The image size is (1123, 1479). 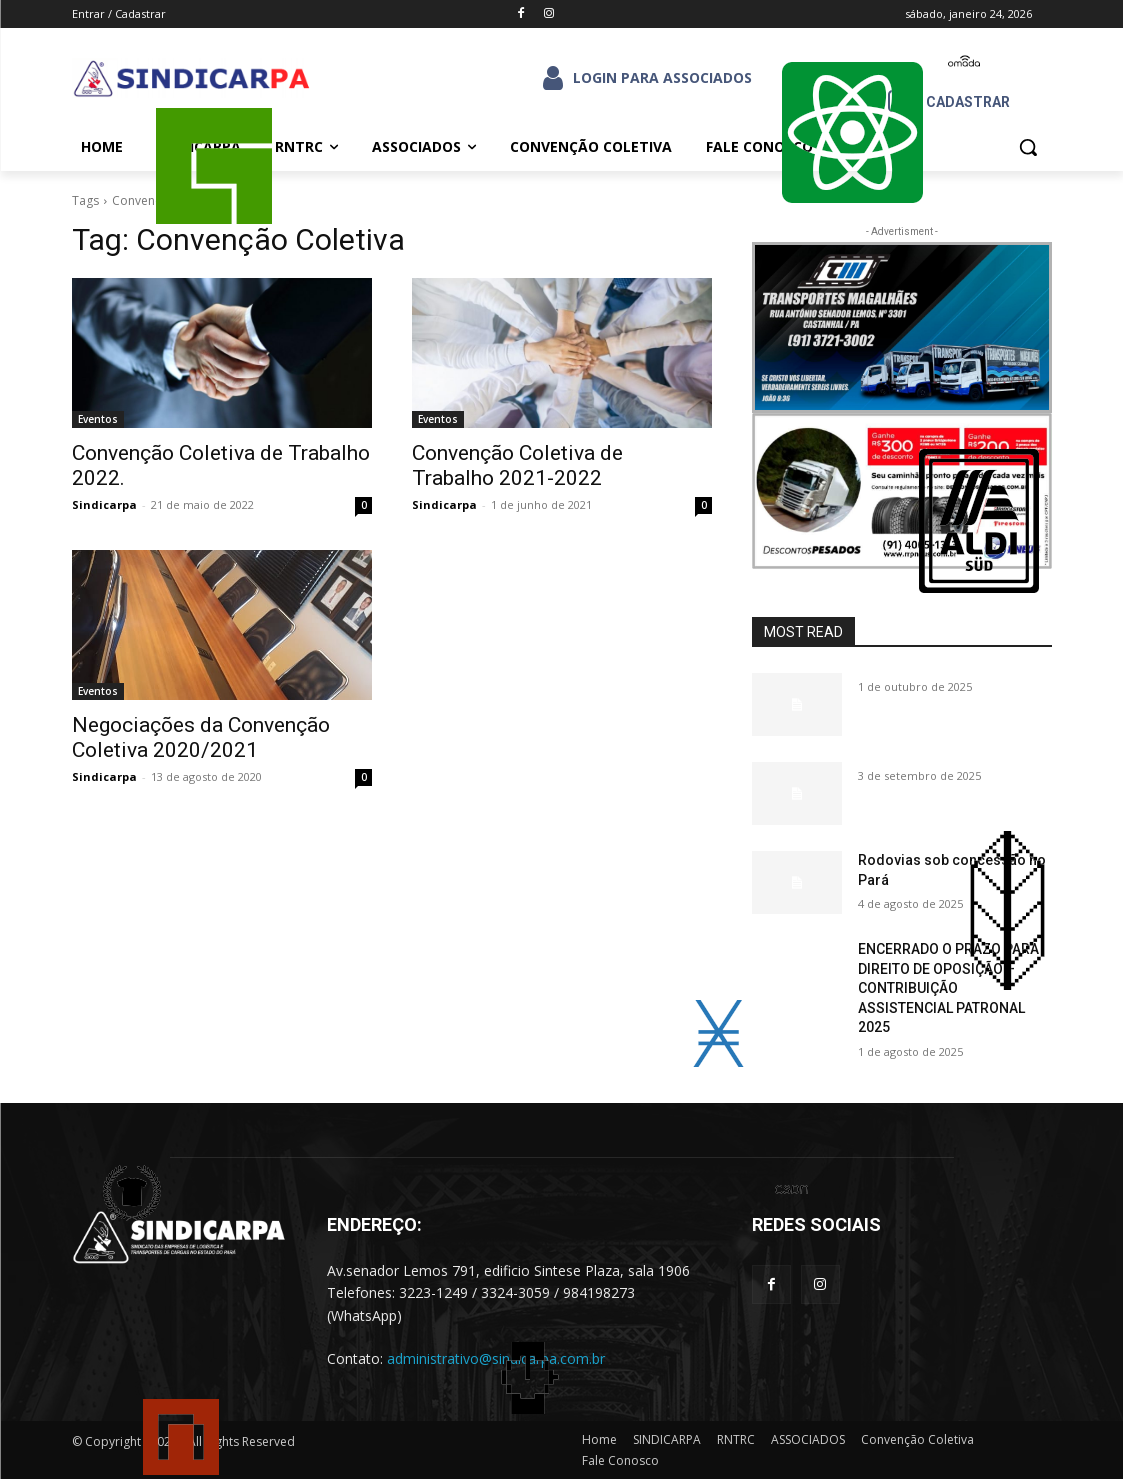 I want to click on visit CSDN developer community, so click(x=791, y=1189).